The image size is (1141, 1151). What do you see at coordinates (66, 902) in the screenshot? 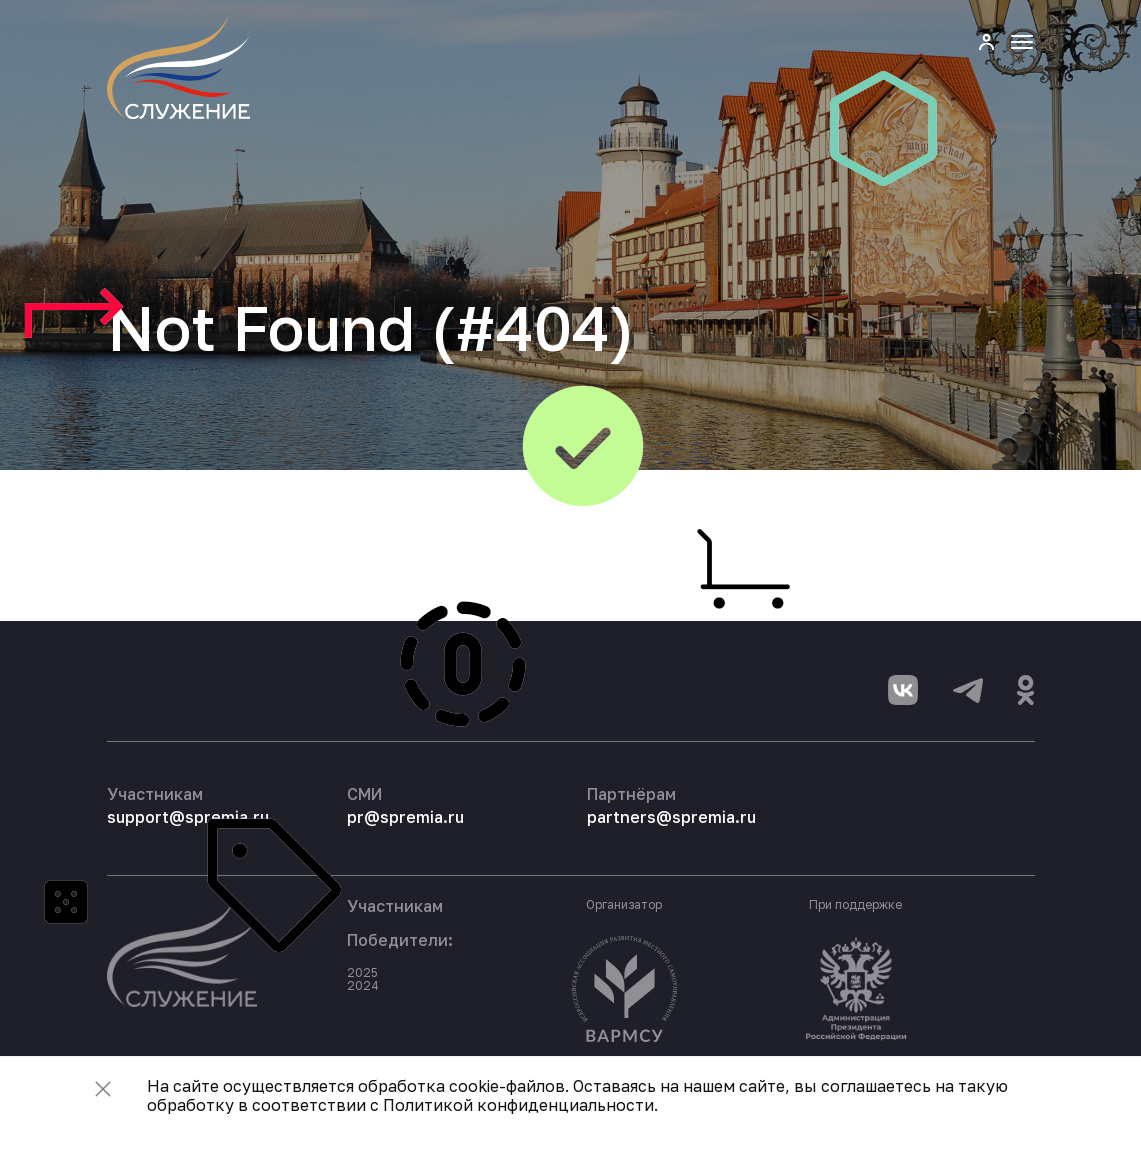
I see `roll dice or randomize selection` at bounding box center [66, 902].